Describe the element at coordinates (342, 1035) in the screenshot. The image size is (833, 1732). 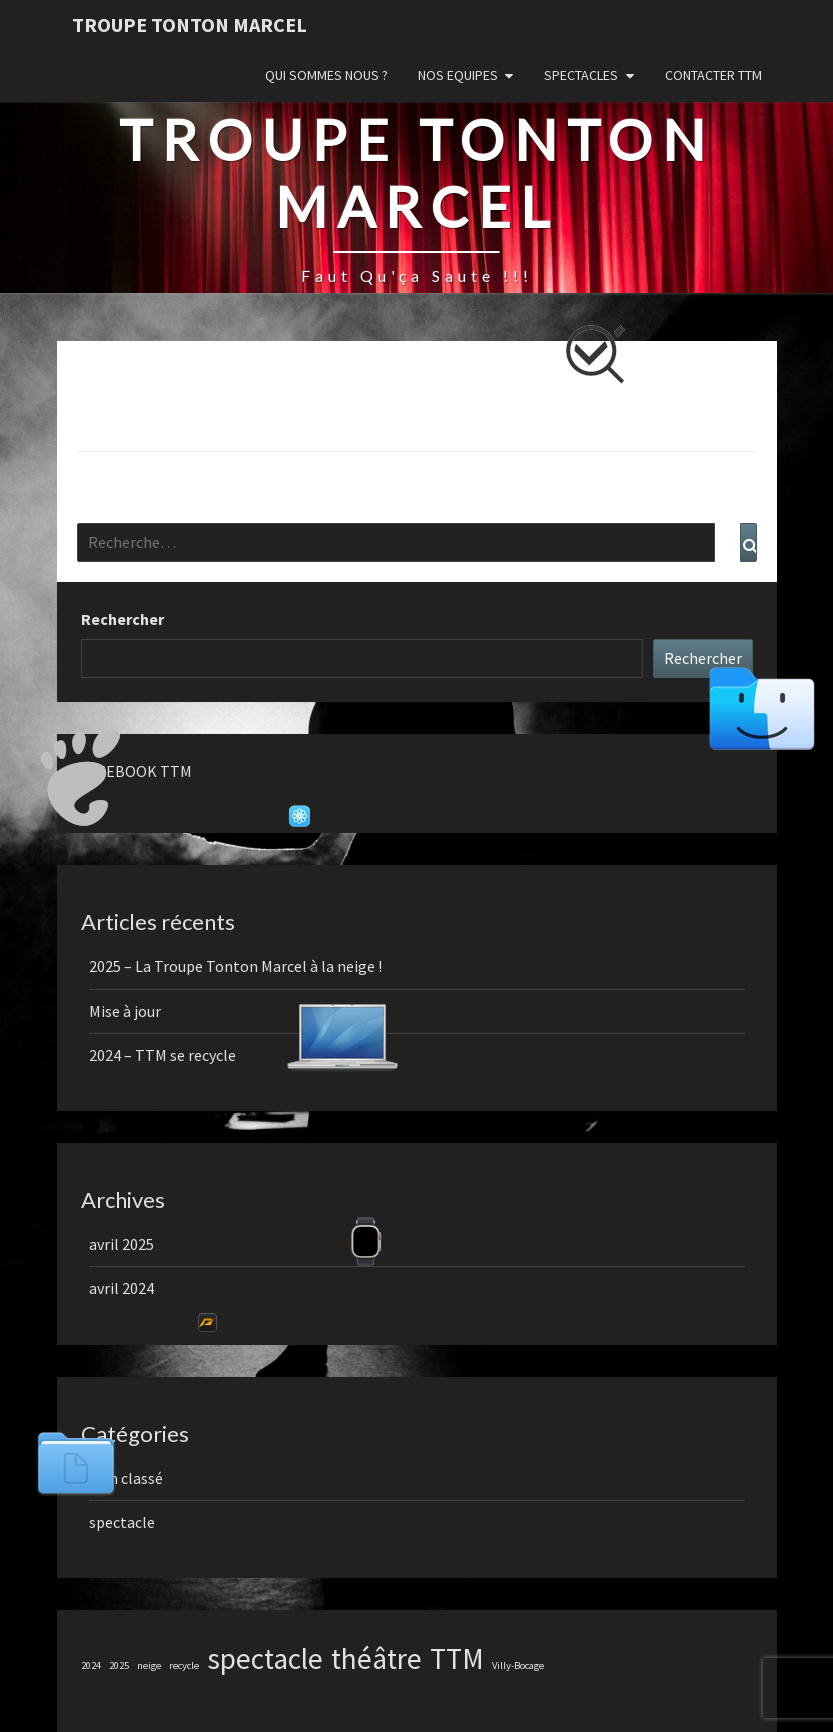
I see `represents a powerbook g4 17-inch device` at that location.